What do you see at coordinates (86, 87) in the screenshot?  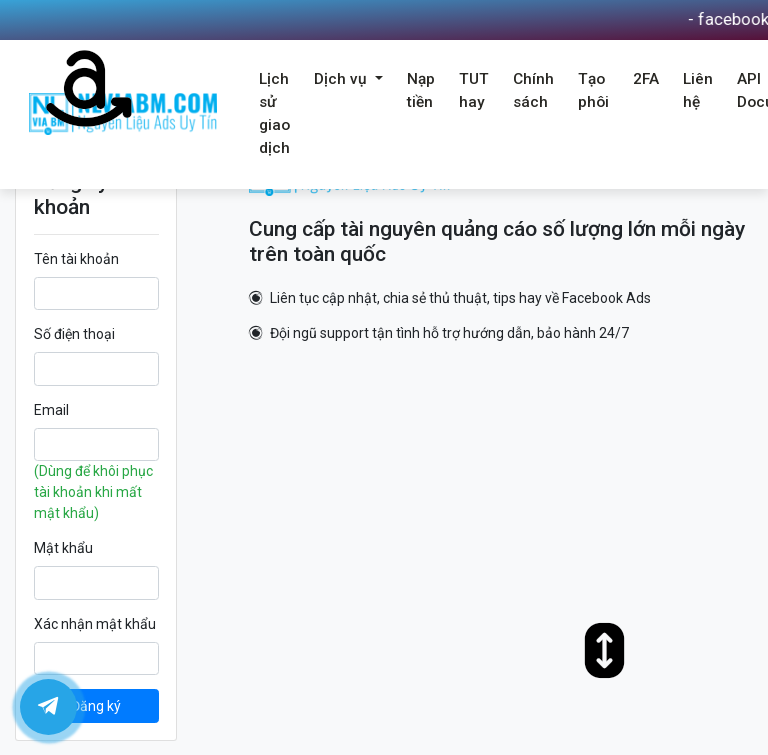 I see `open the Amazon app or website` at bounding box center [86, 87].